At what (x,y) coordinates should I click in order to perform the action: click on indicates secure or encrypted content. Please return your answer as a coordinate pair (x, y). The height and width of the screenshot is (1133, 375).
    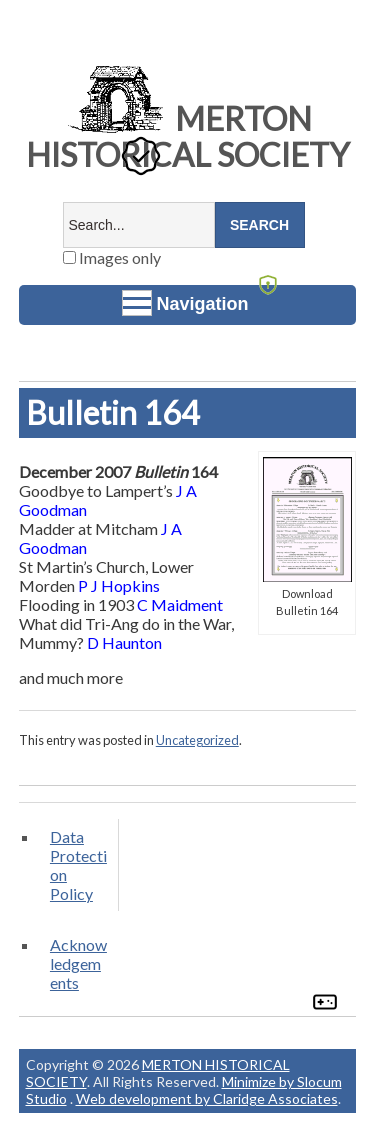
    Looking at the image, I should click on (268, 285).